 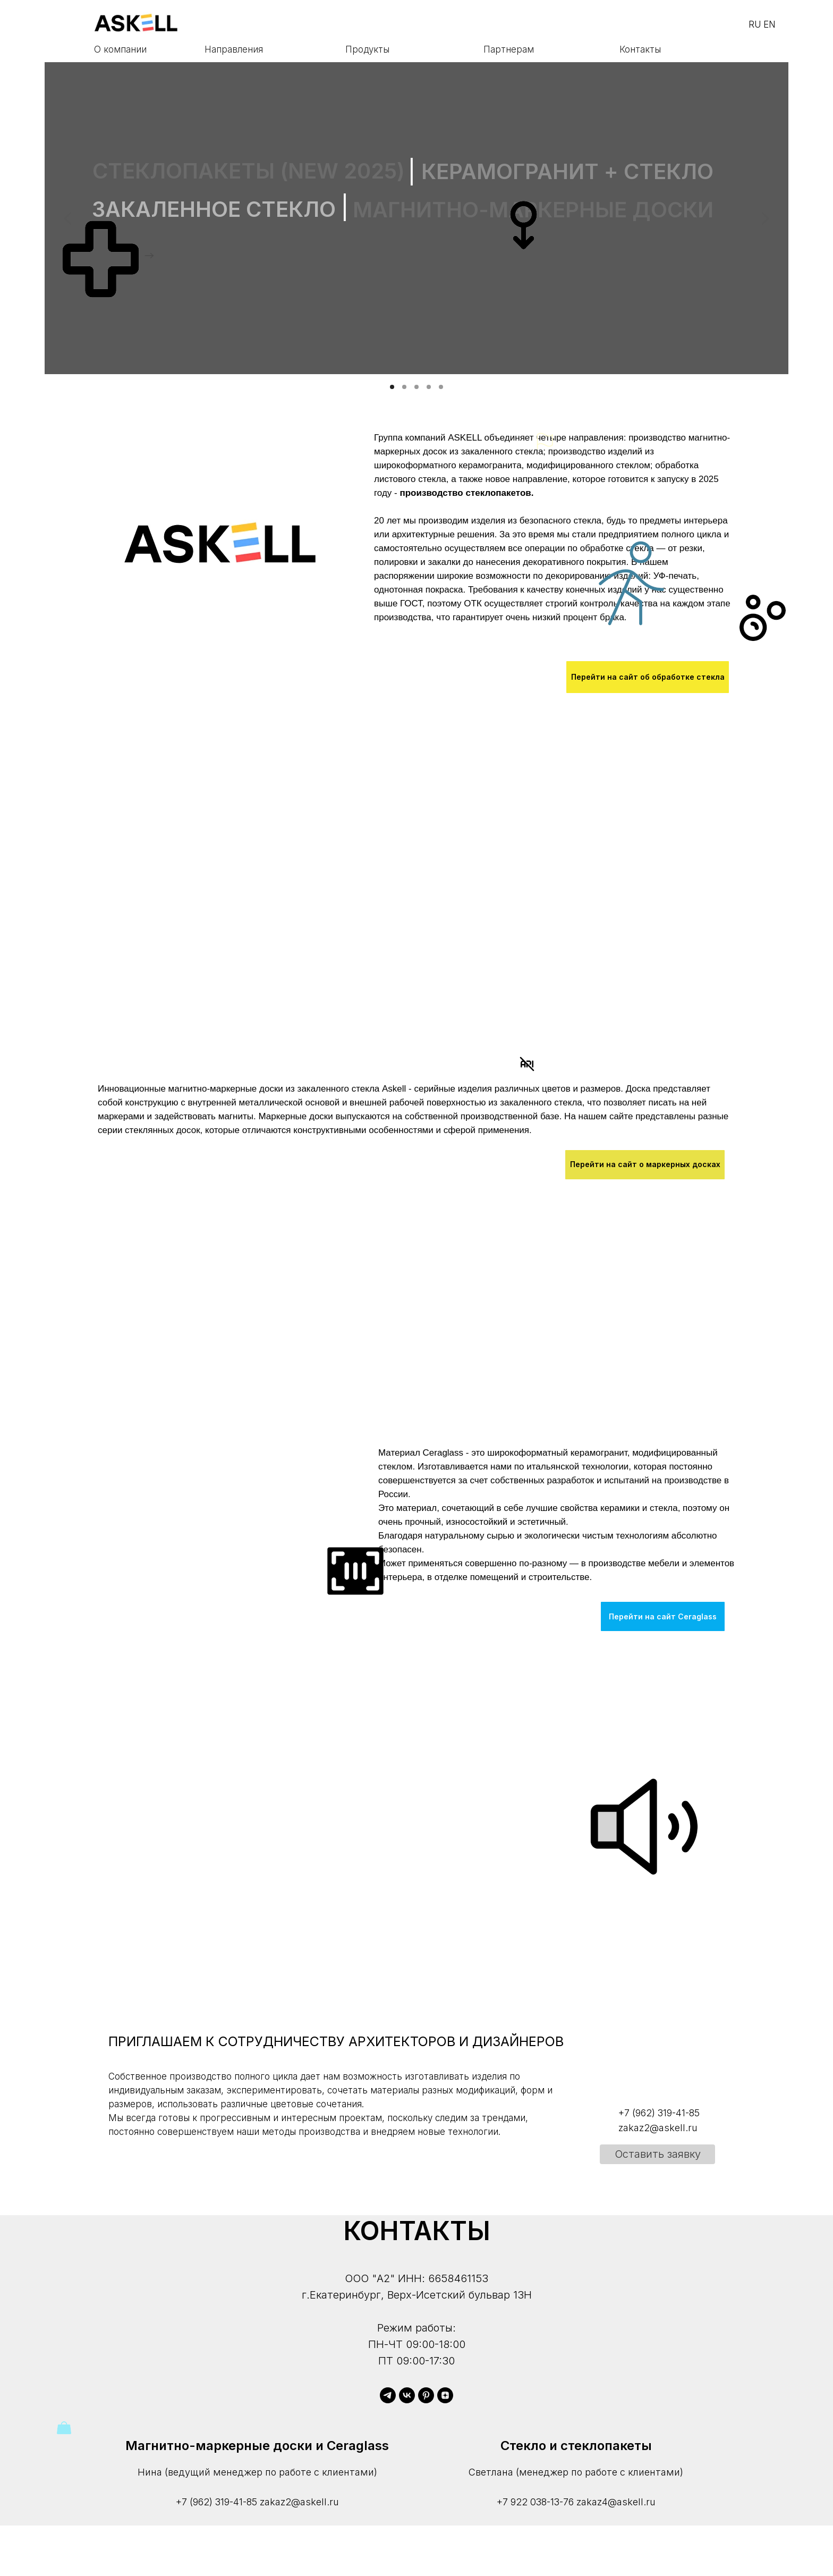 What do you see at coordinates (631, 583) in the screenshot?
I see `indicates walking directions or pedestrian route` at bounding box center [631, 583].